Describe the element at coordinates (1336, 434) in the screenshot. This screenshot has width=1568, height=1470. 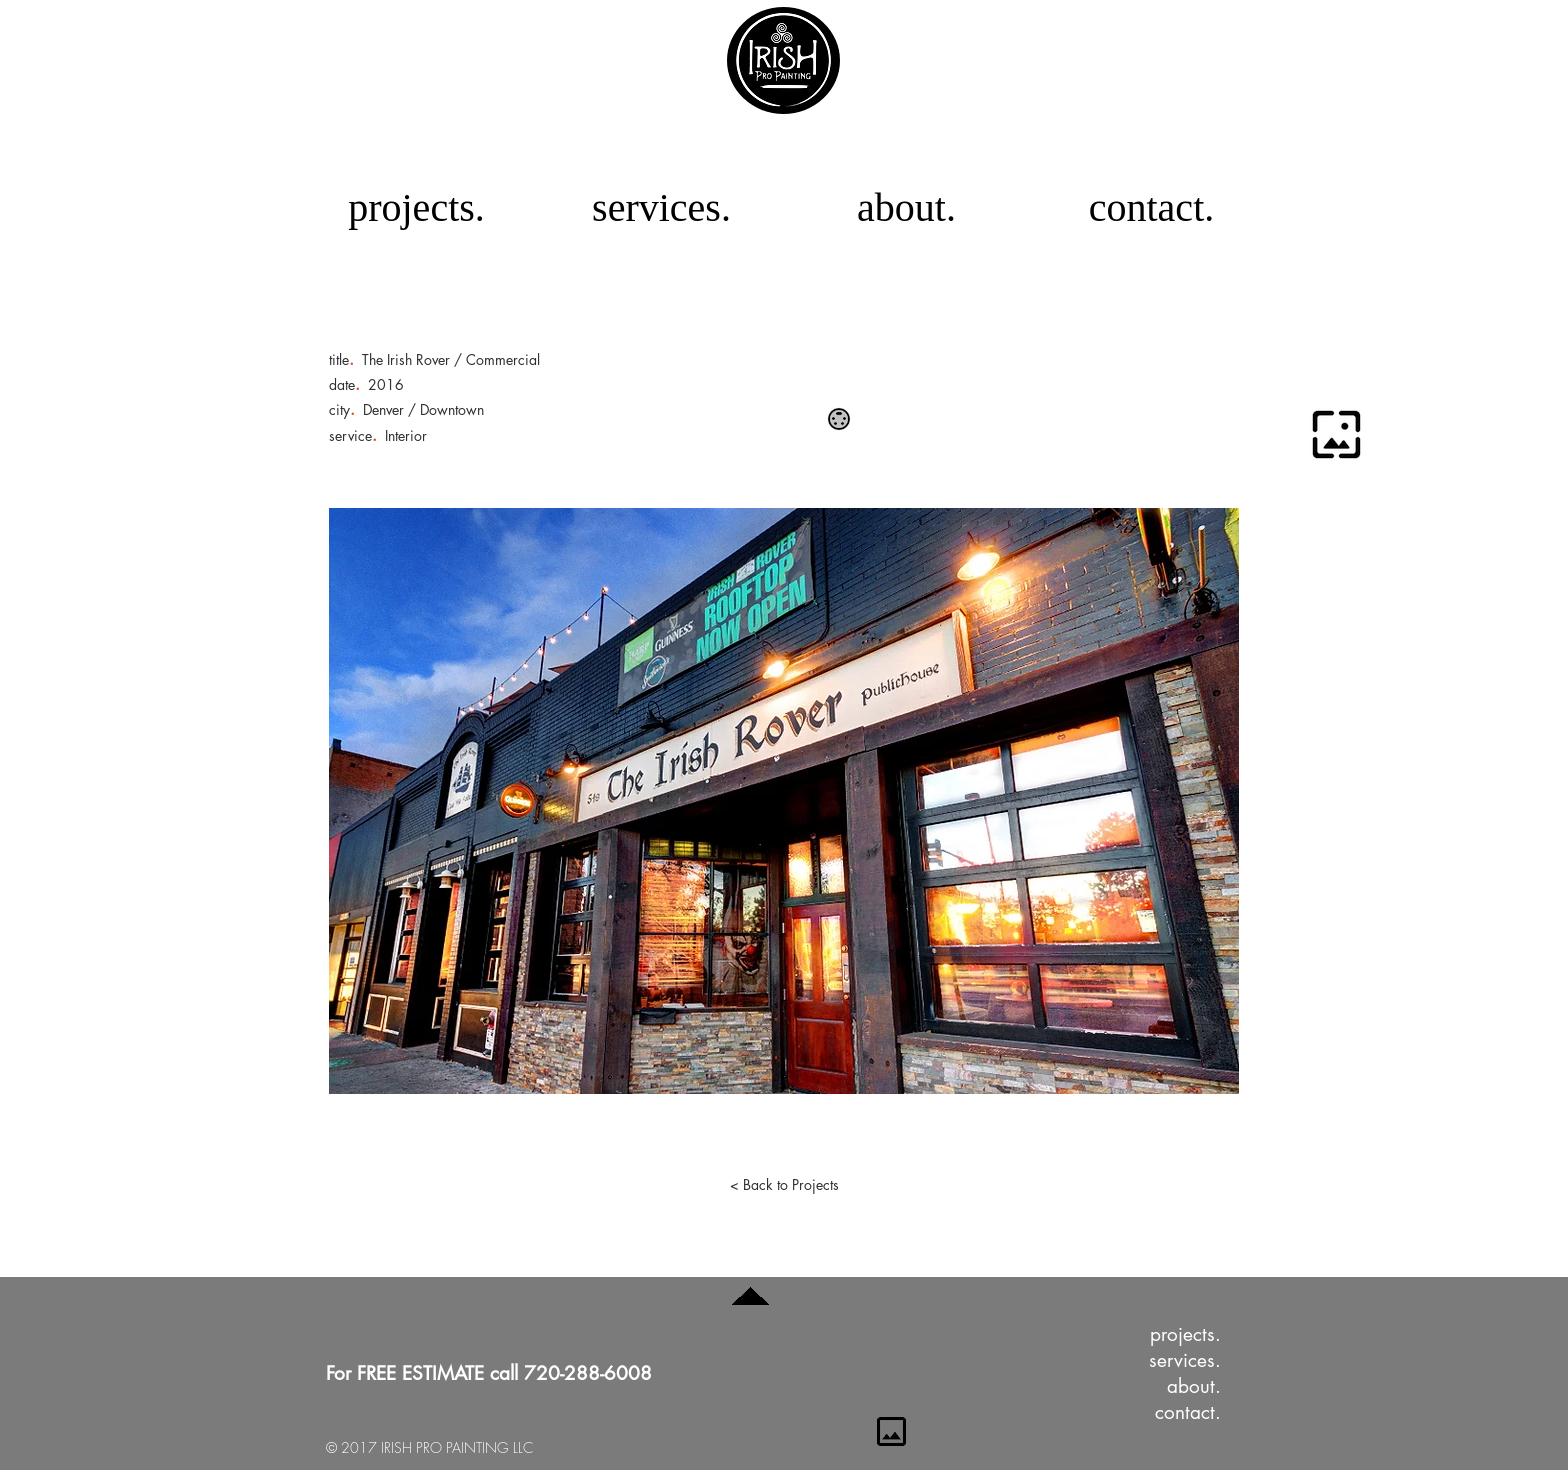
I see `change wallpaper or background image` at that location.